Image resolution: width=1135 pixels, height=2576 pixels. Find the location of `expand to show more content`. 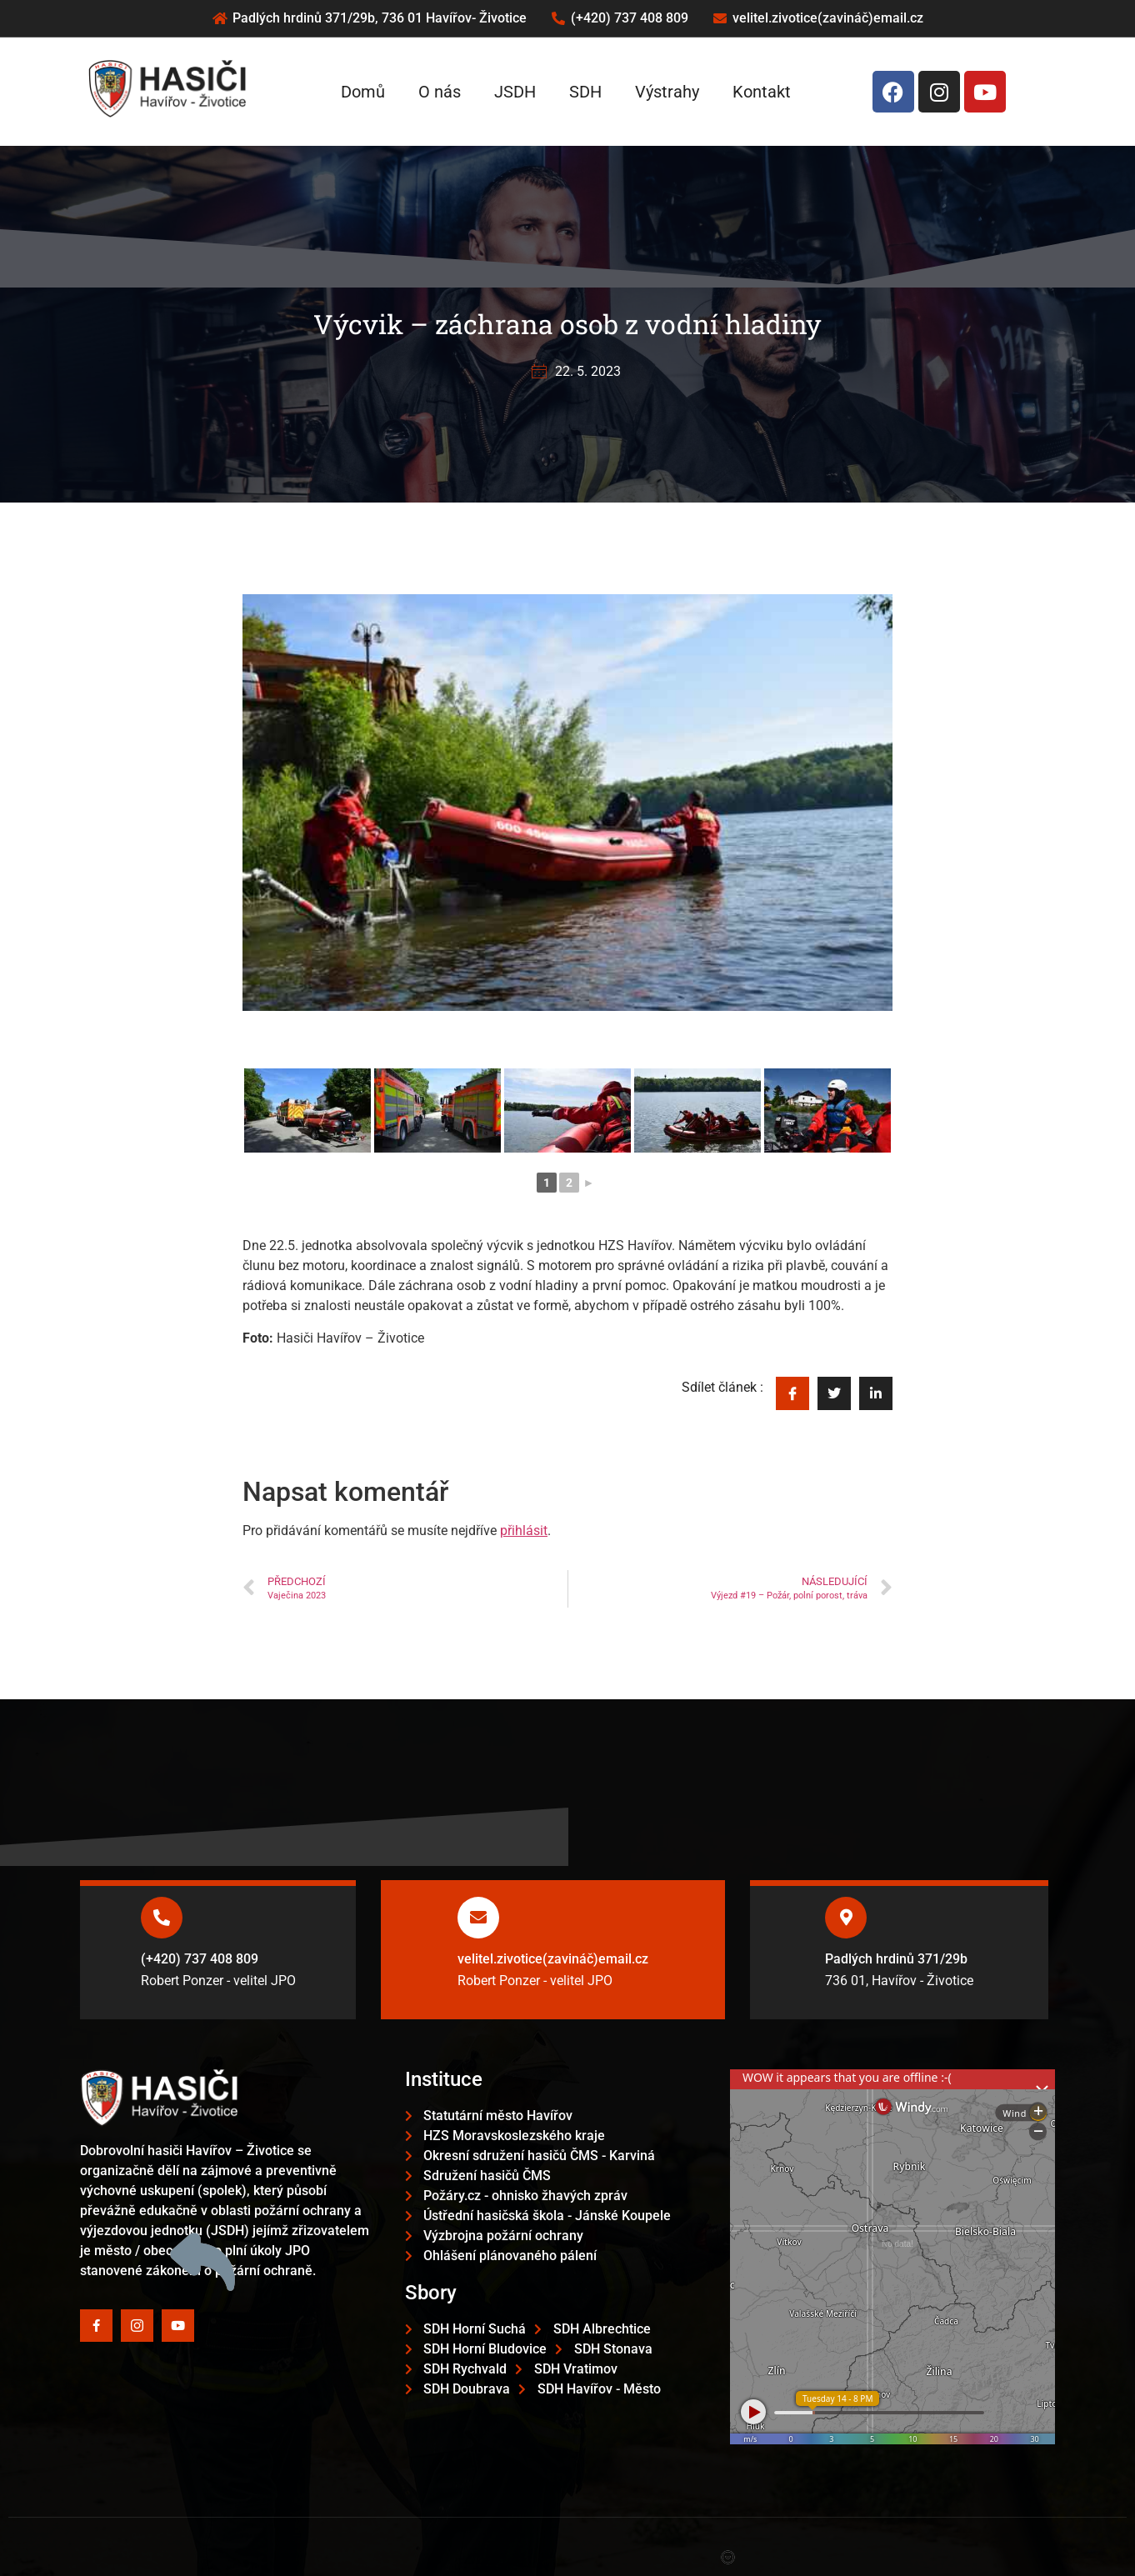

expand to show more content is located at coordinates (728, 2557).